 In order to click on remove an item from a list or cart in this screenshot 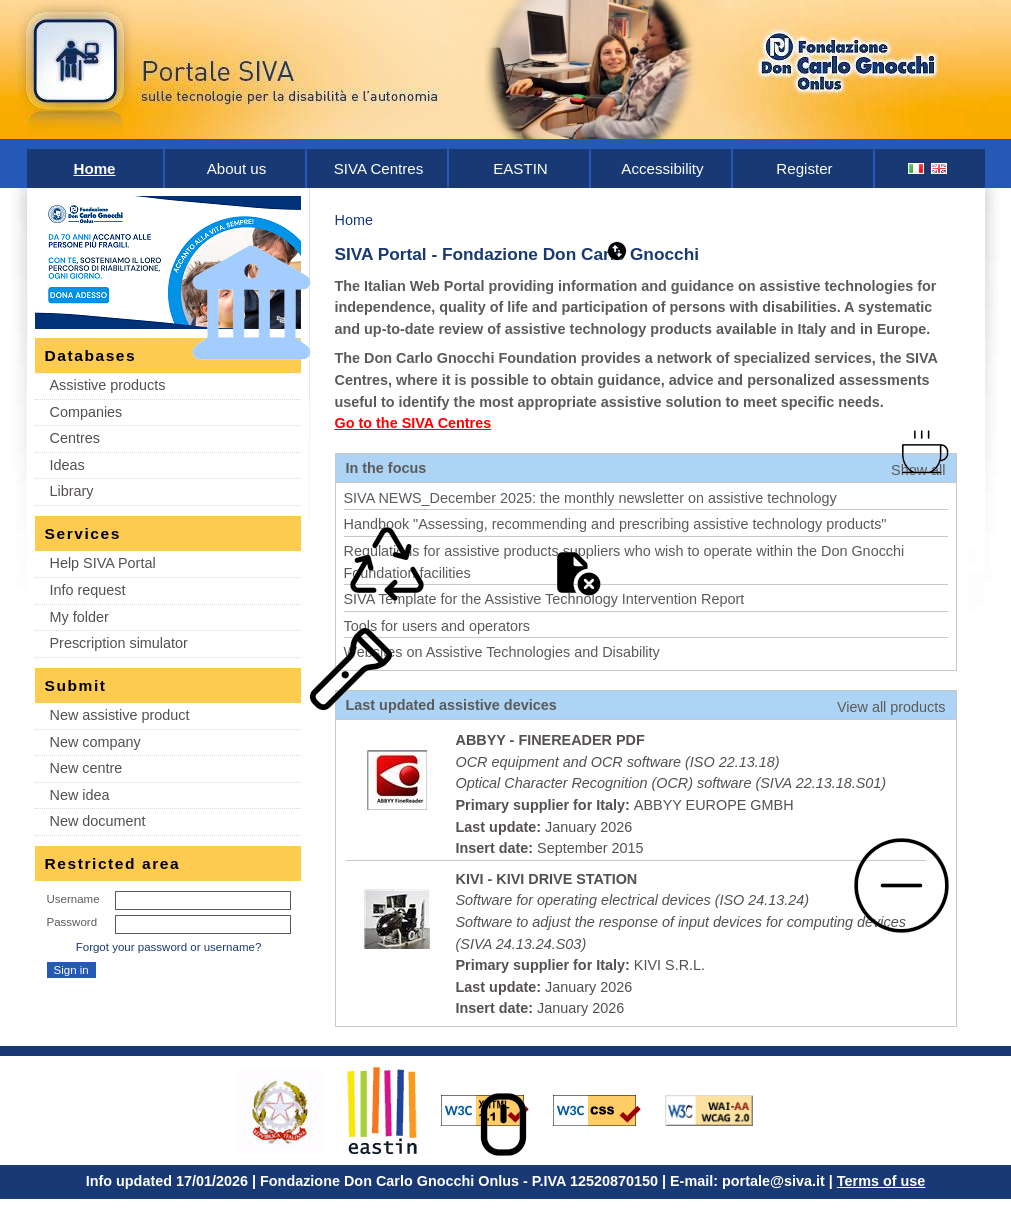, I will do `click(901, 885)`.